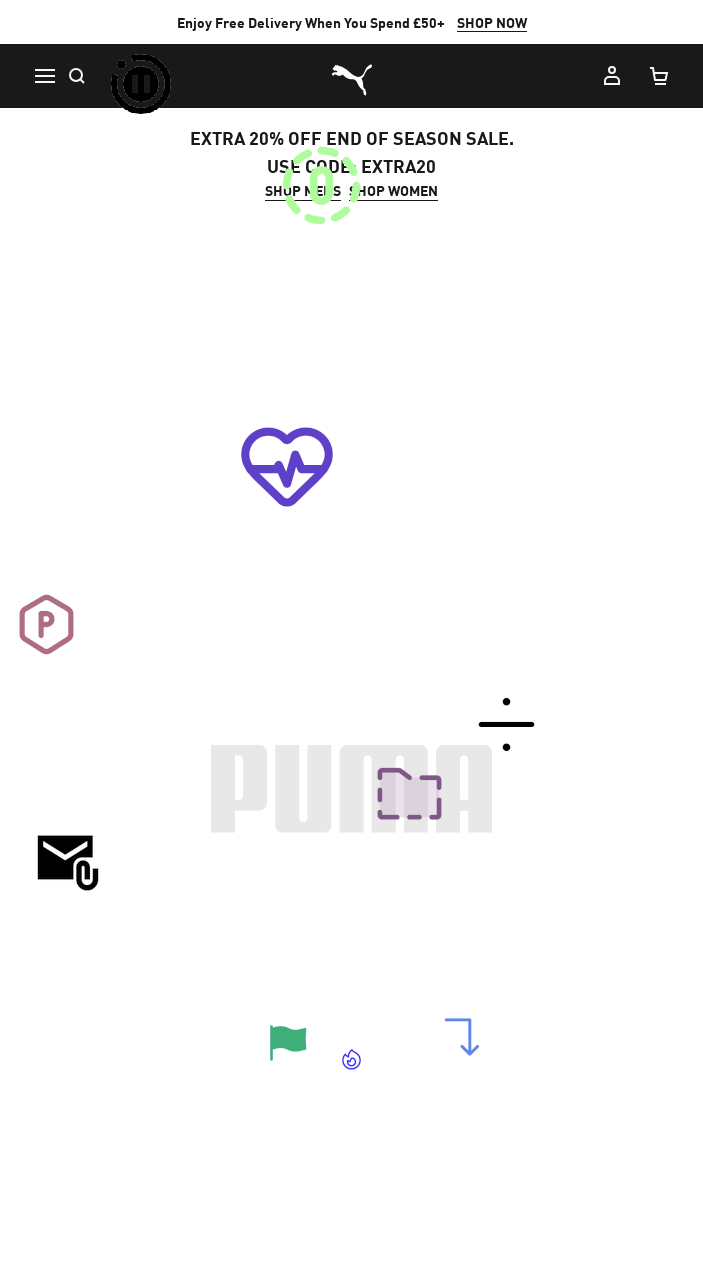  I want to click on view health or fitness tracking data, so click(287, 465).